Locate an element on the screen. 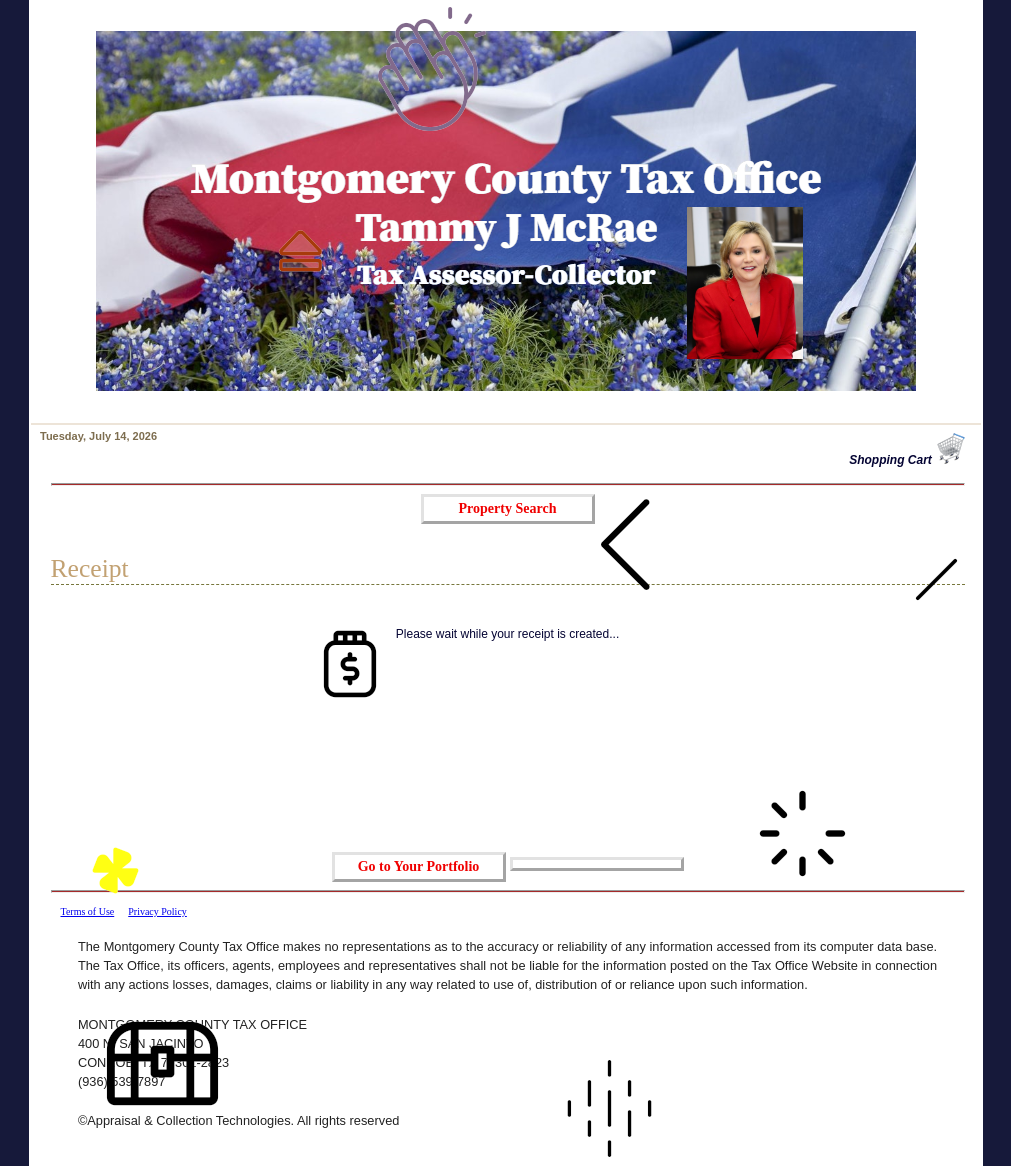 The width and height of the screenshot is (1011, 1166). leave a tip or donation is located at coordinates (350, 664).